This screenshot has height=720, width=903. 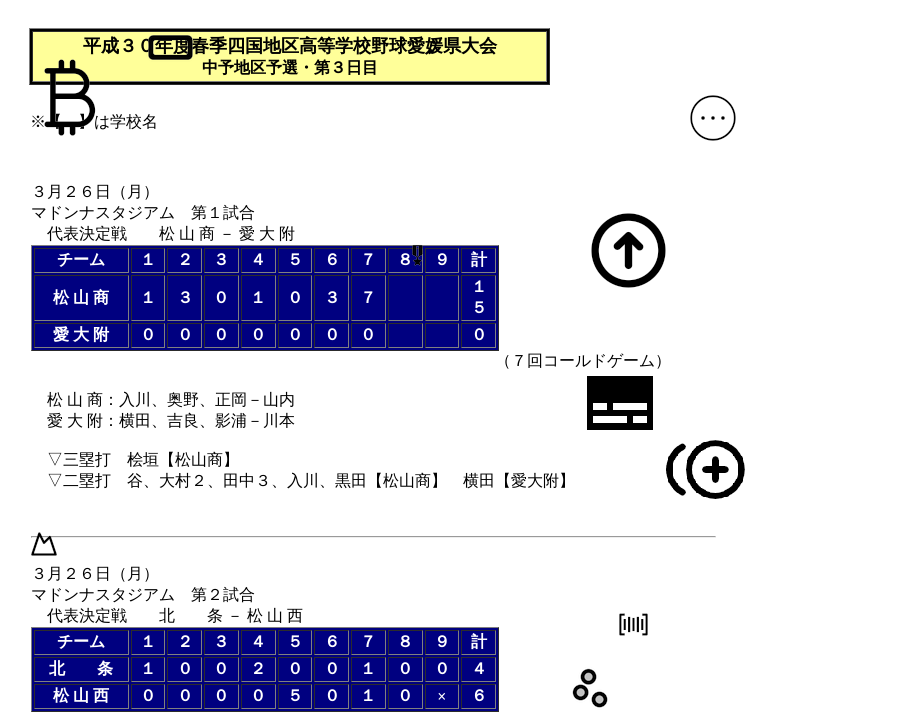 What do you see at coordinates (705, 469) in the screenshot?
I see `duplicate or copy a control point` at bounding box center [705, 469].